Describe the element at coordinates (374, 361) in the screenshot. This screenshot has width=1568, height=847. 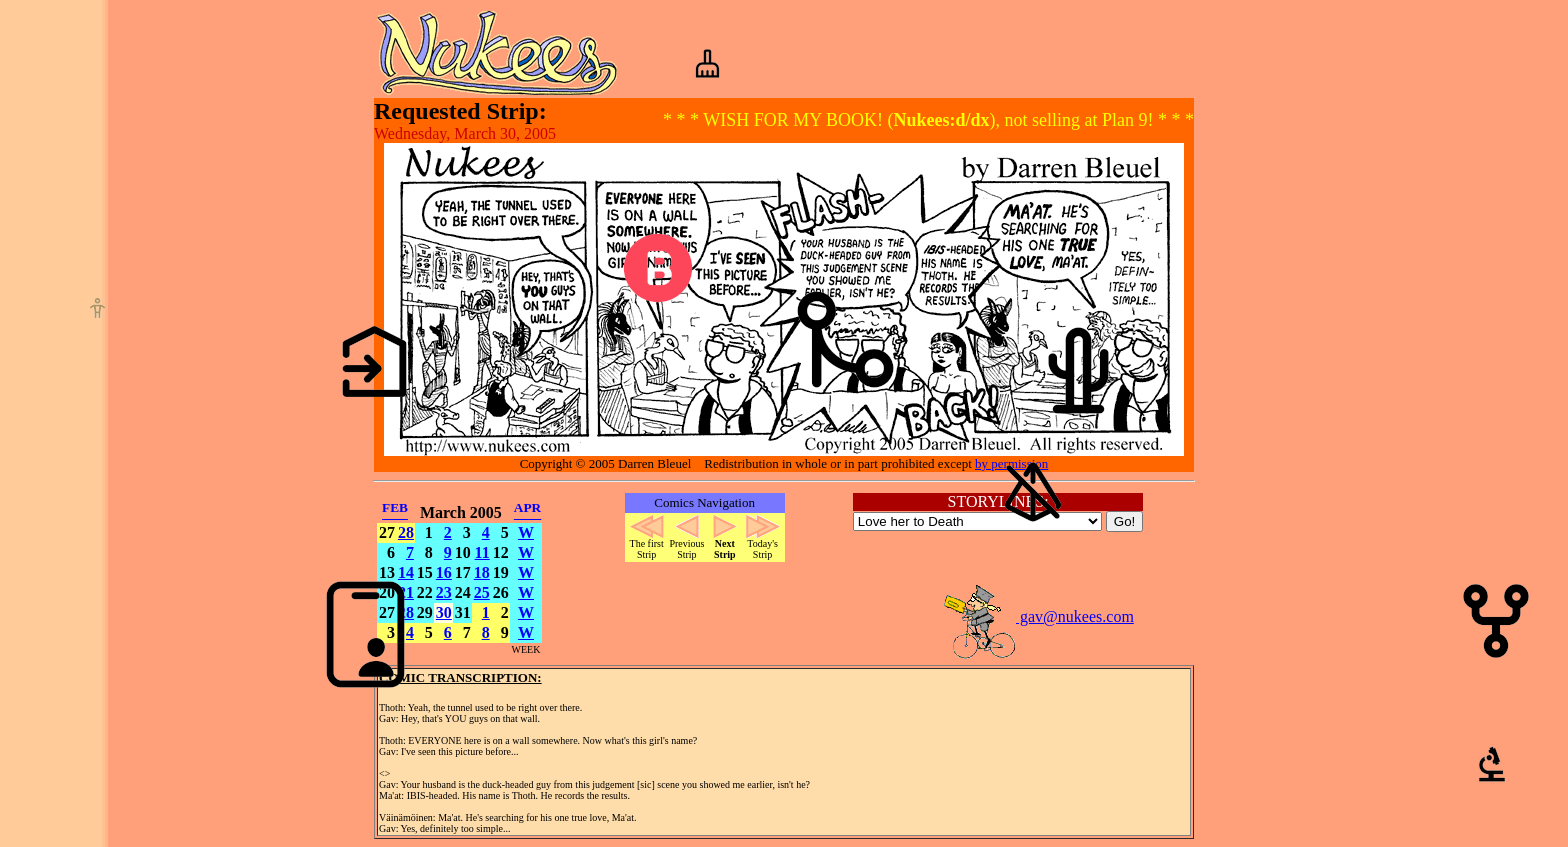
I see `transfer funds or items into an account` at that location.